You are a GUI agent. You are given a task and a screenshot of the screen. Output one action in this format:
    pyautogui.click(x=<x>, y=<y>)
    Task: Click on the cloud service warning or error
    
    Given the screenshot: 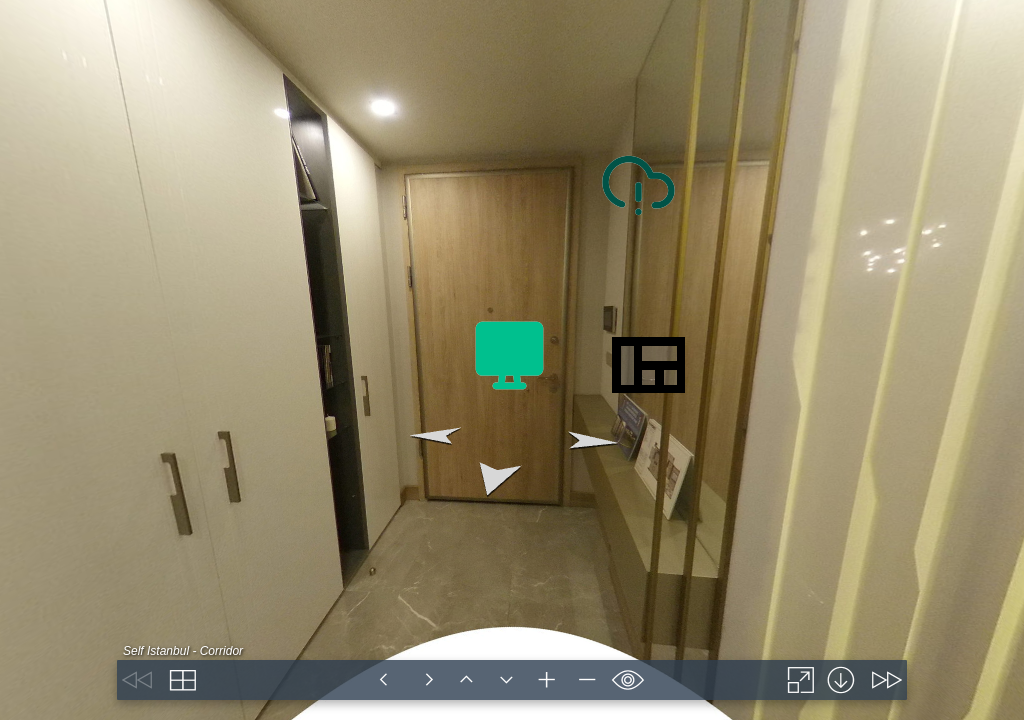 What is the action you would take?
    pyautogui.click(x=638, y=185)
    